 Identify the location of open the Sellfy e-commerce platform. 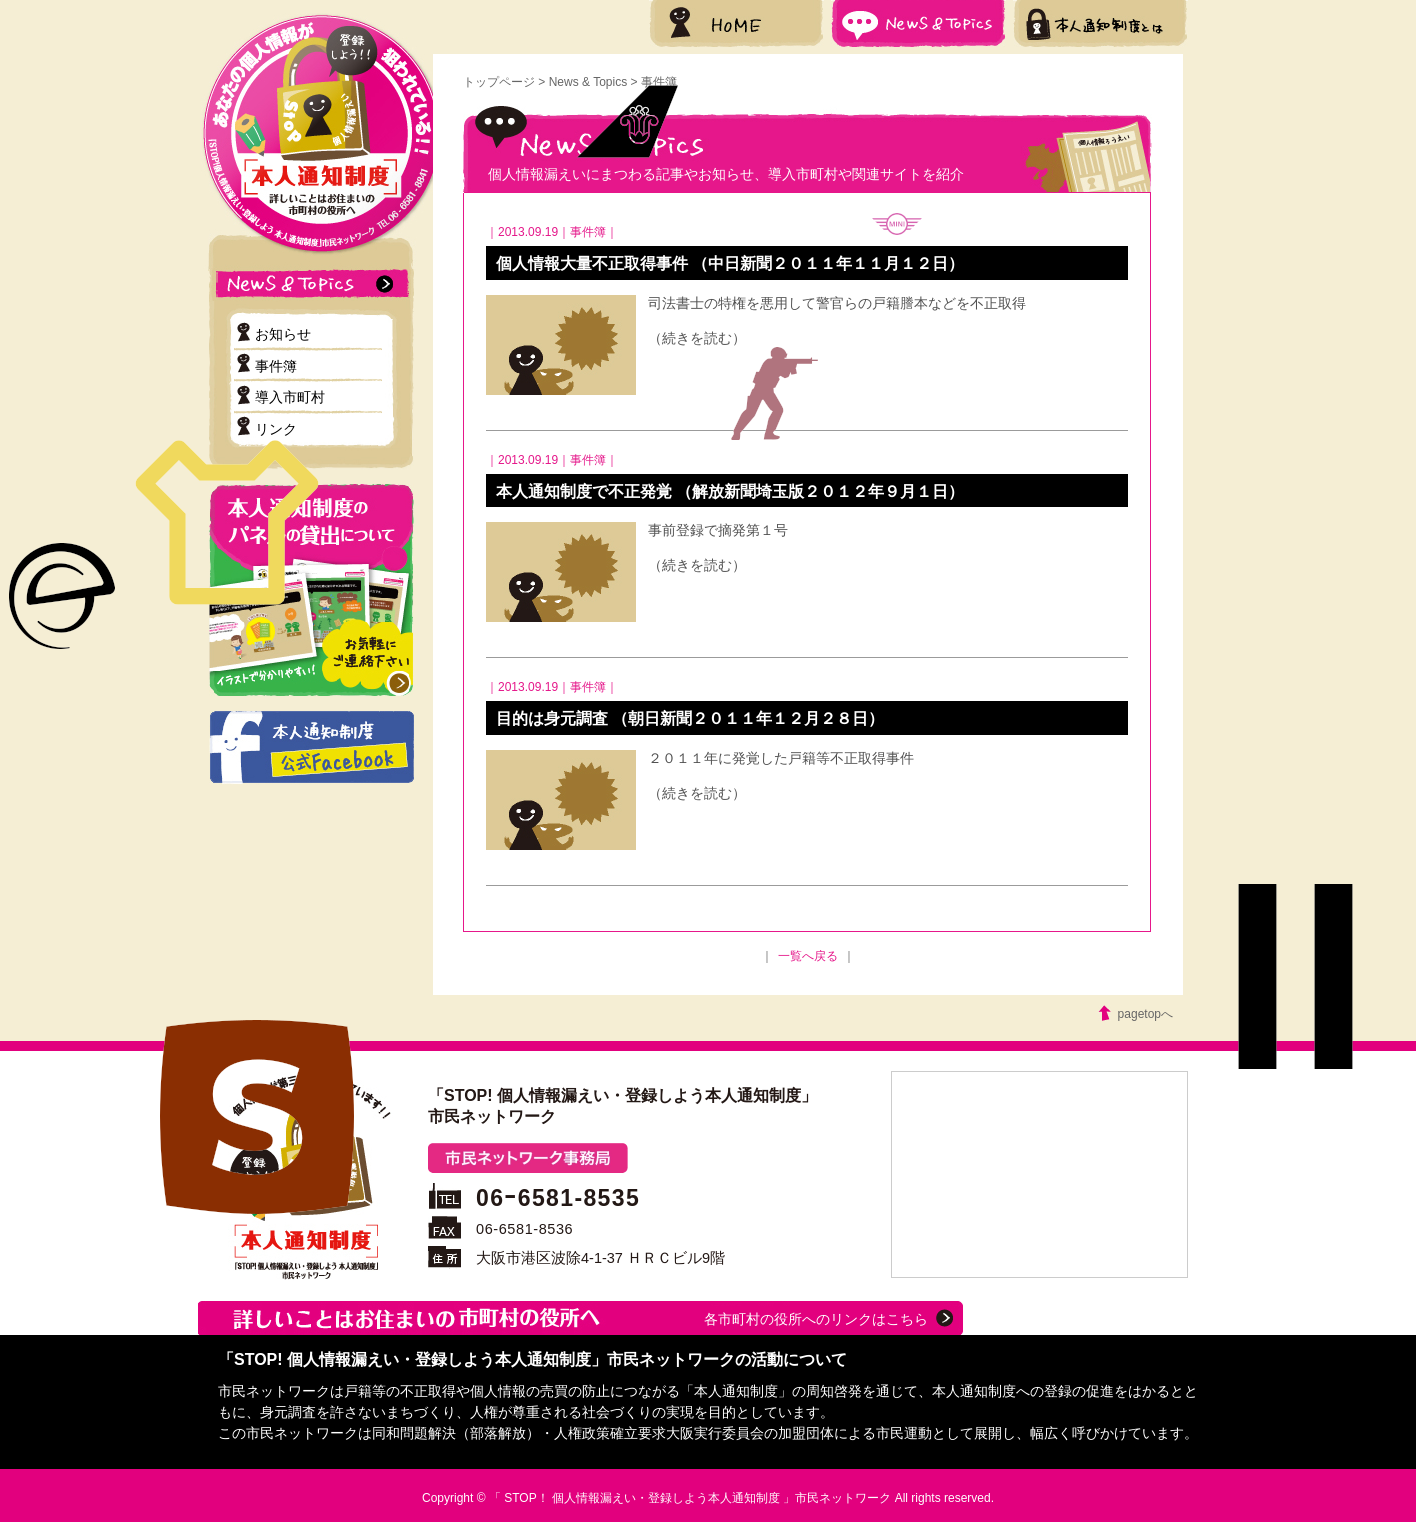
(257, 1117).